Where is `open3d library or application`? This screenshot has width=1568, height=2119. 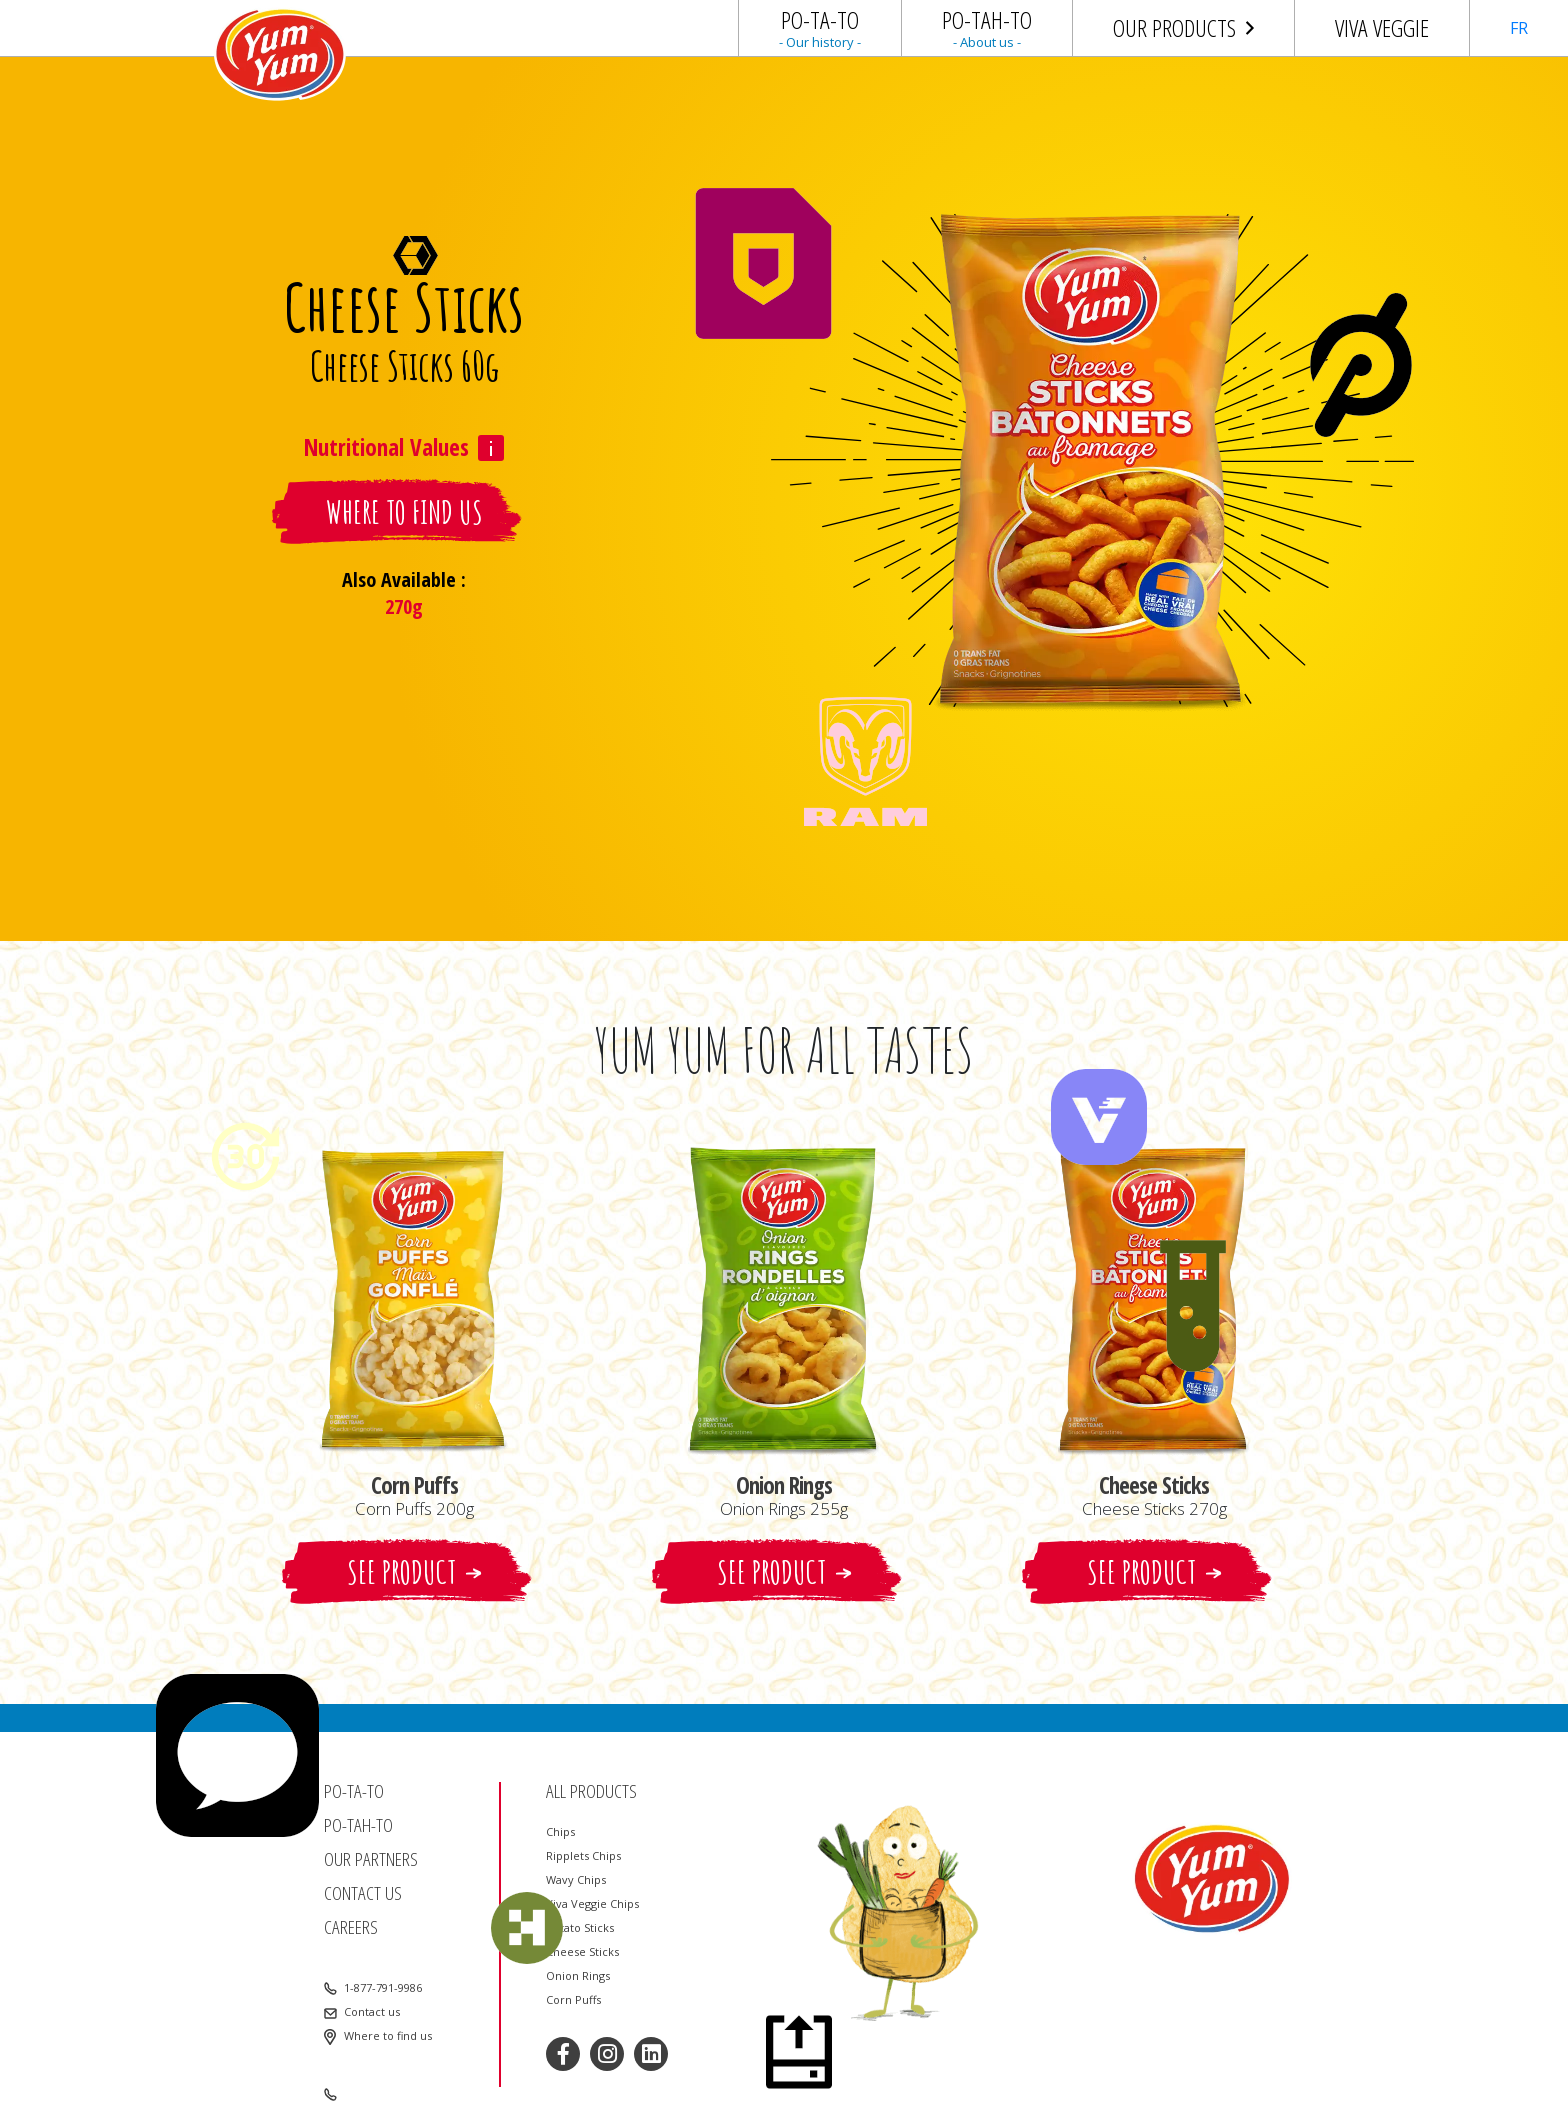 open3d library or application is located at coordinates (415, 255).